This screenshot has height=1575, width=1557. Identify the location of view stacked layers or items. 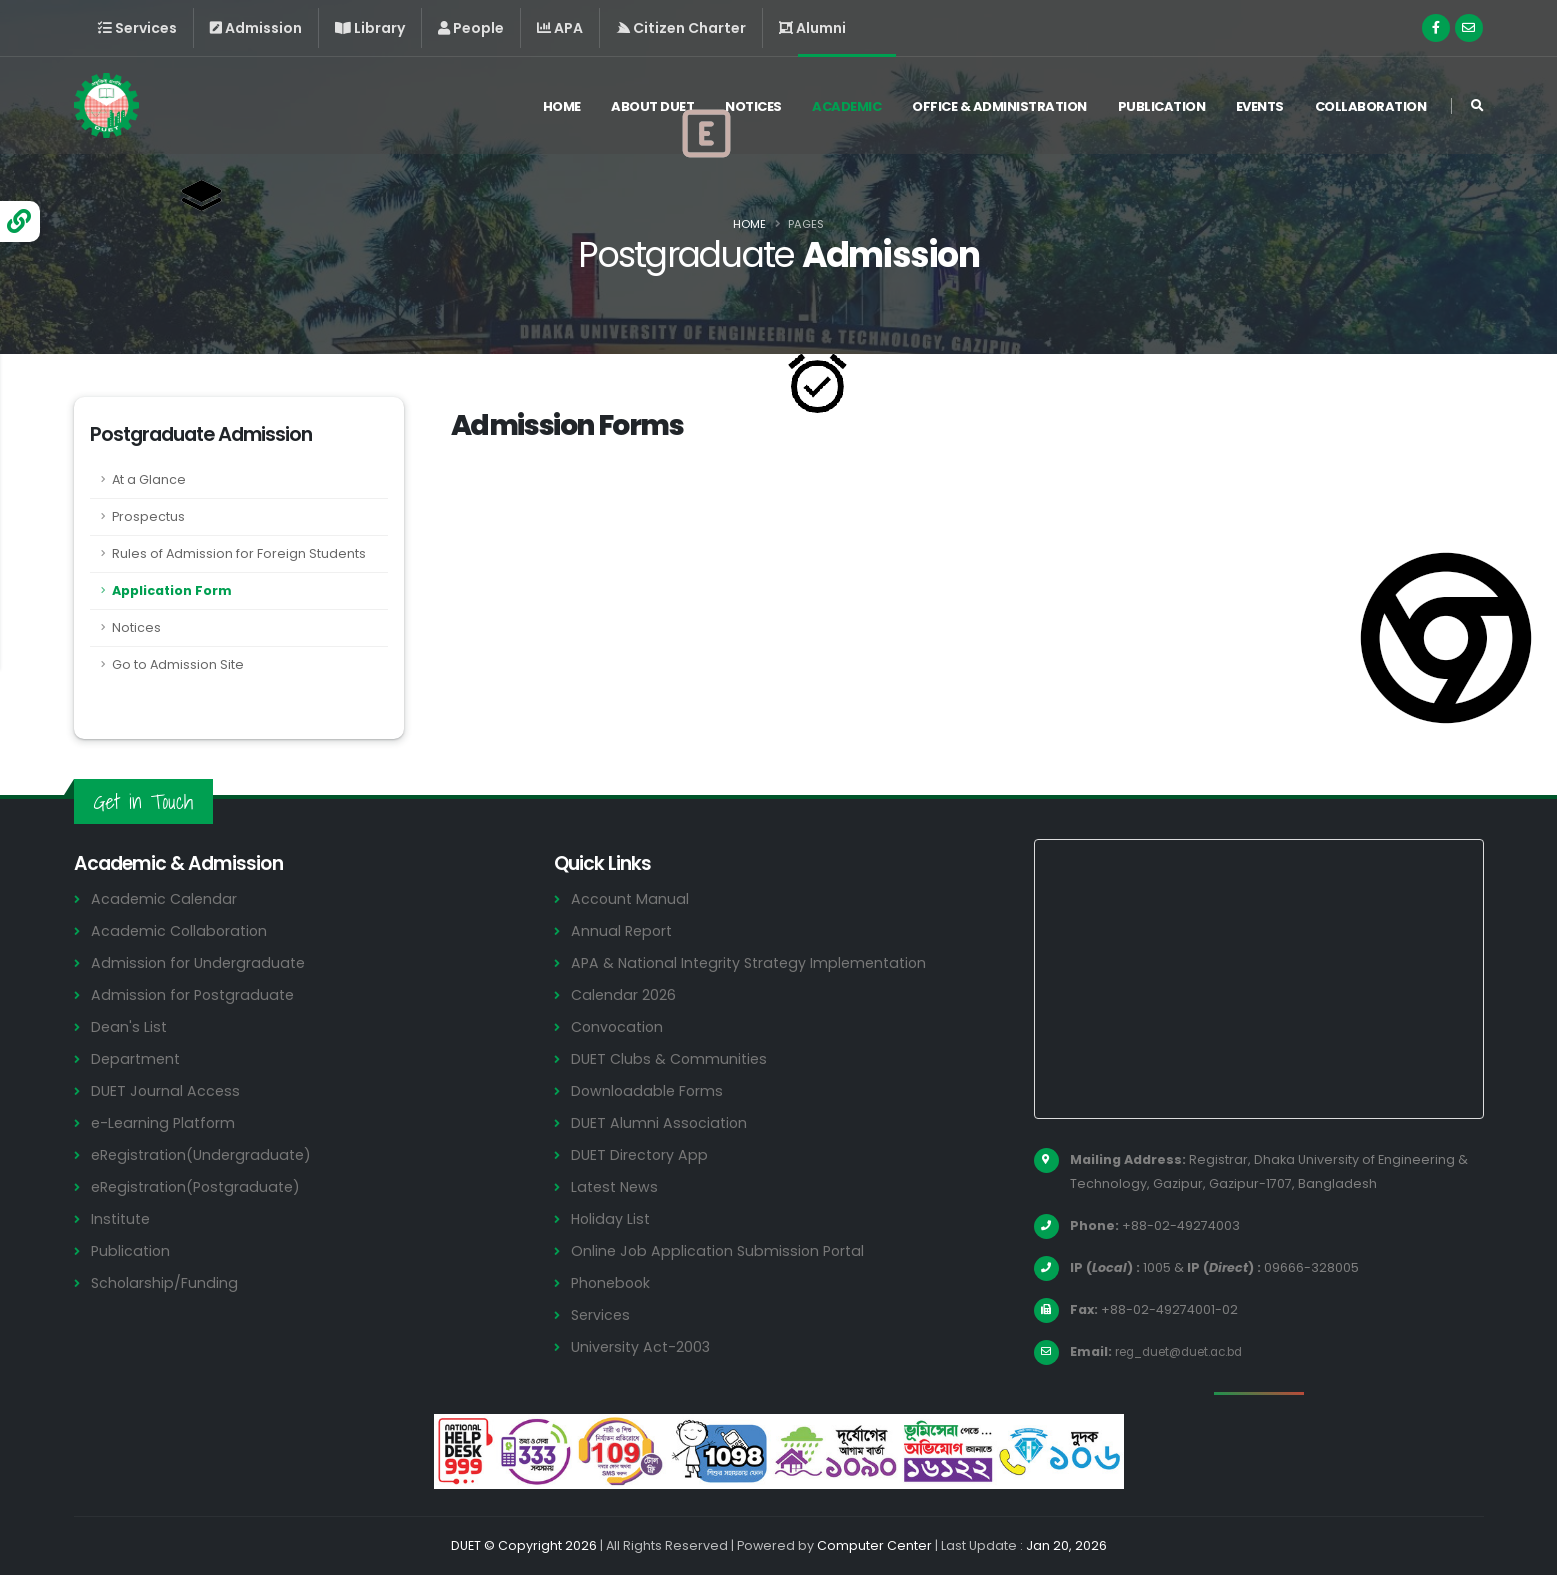
(201, 195).